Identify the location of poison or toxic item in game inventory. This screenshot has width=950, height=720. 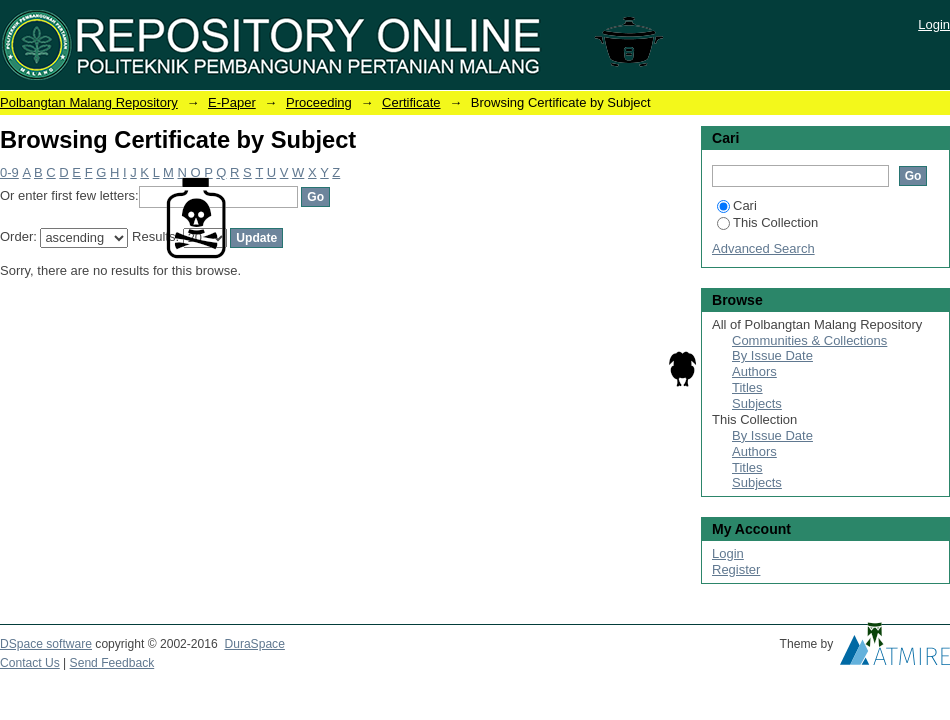
(195, 217).